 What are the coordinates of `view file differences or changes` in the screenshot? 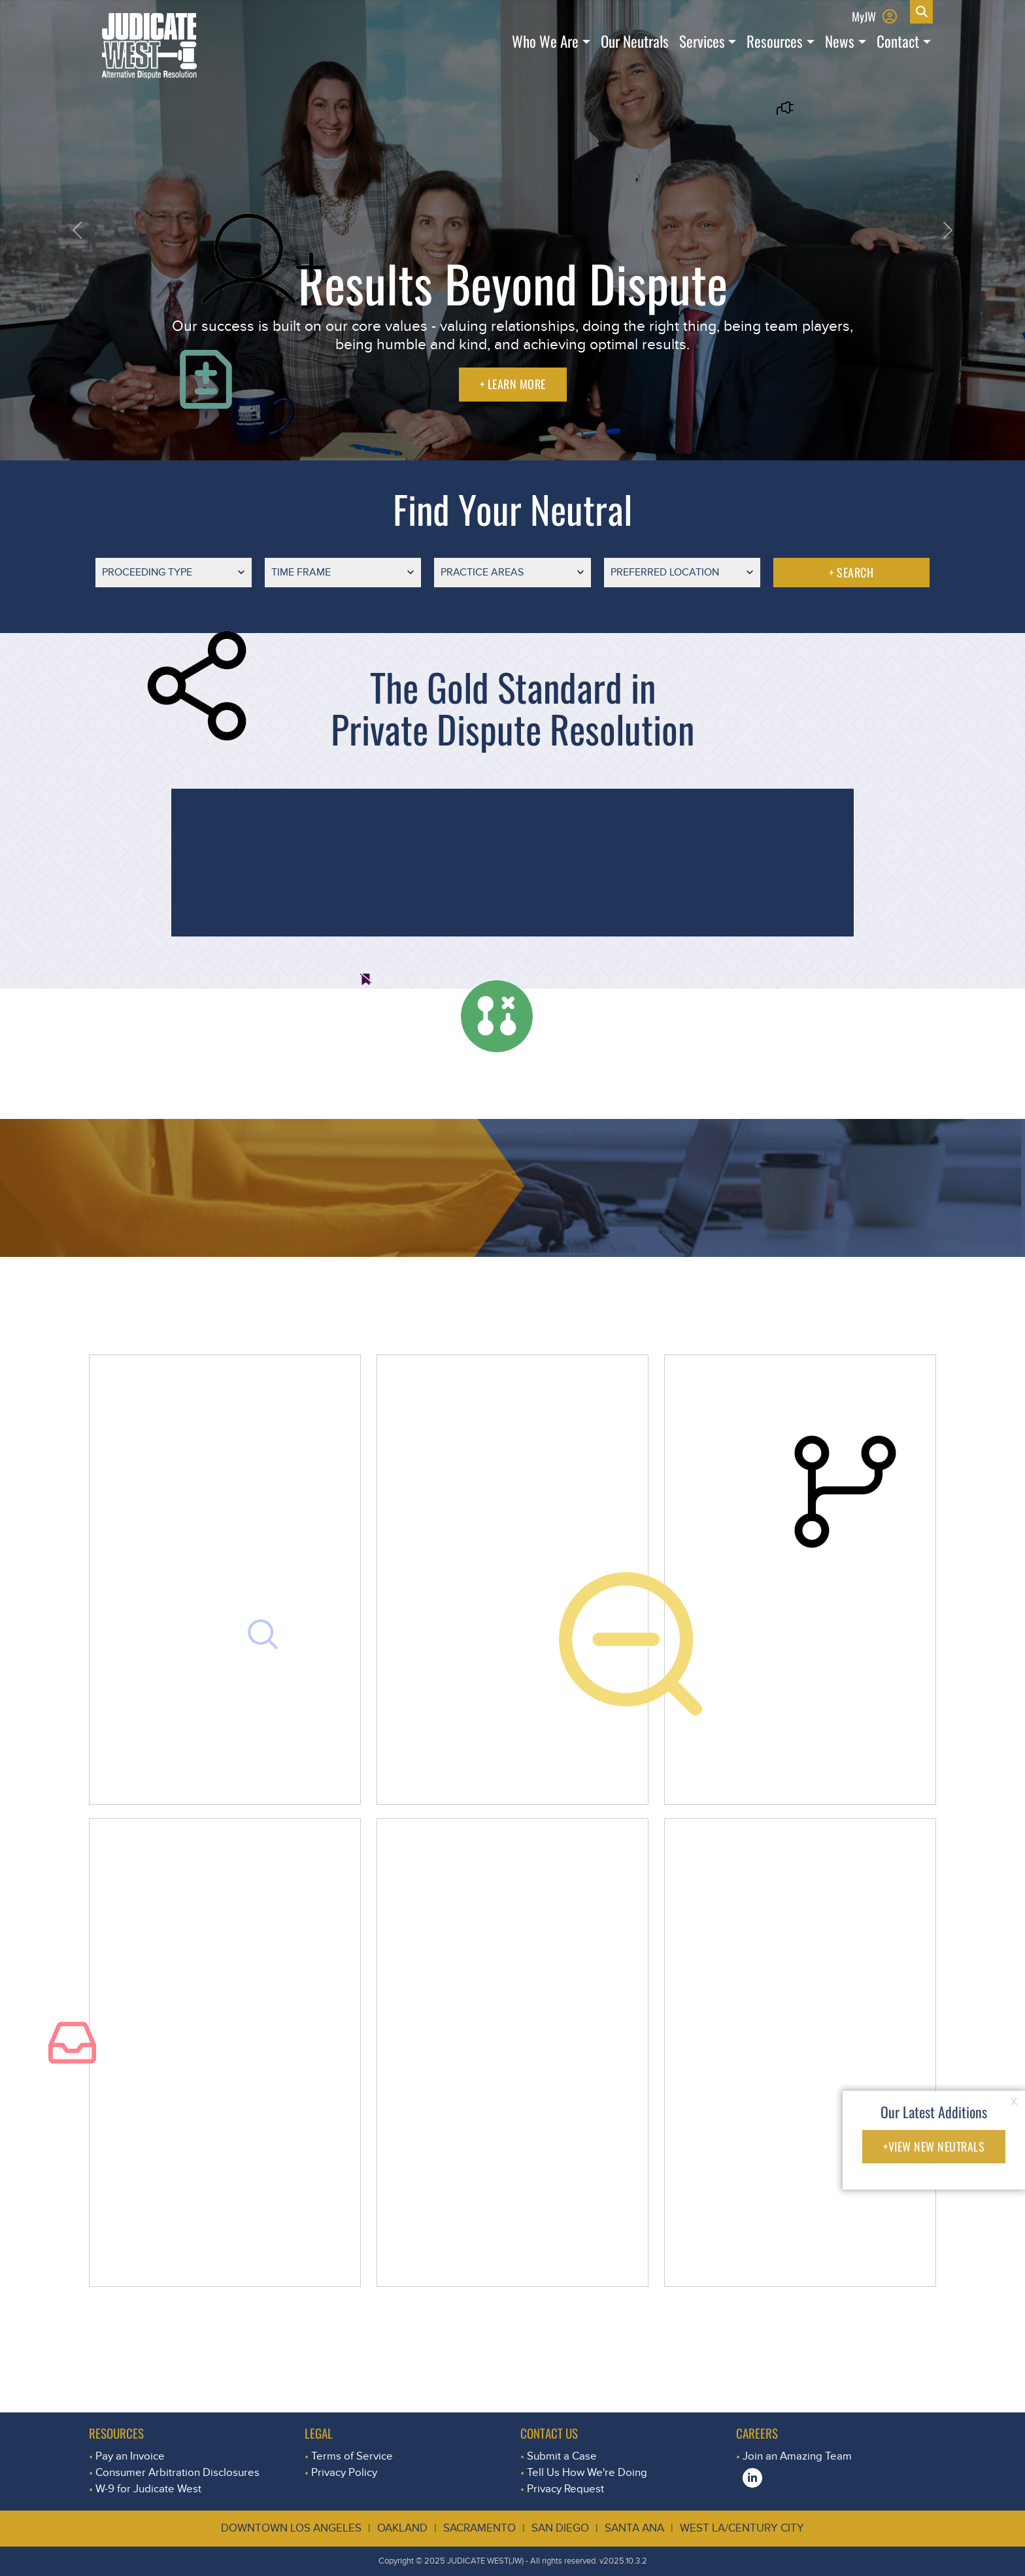 It's located at (206, 379).